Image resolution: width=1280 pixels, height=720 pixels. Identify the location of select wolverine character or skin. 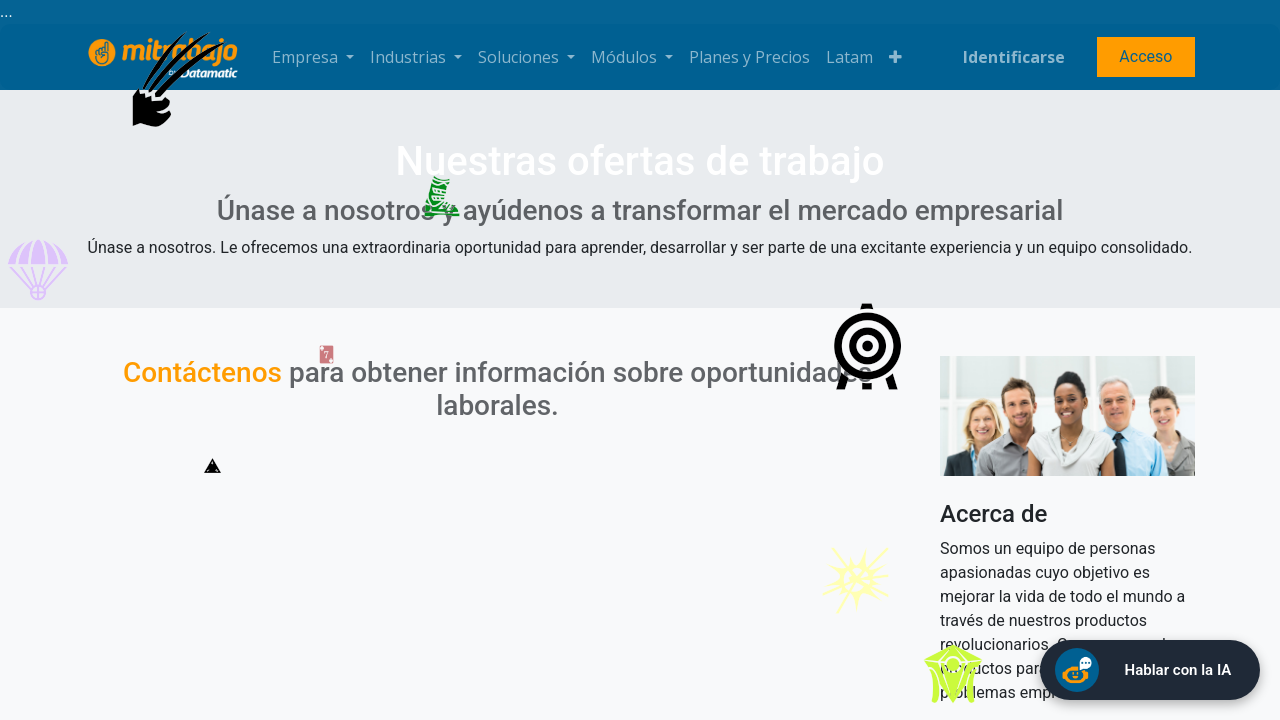
(182, 78).